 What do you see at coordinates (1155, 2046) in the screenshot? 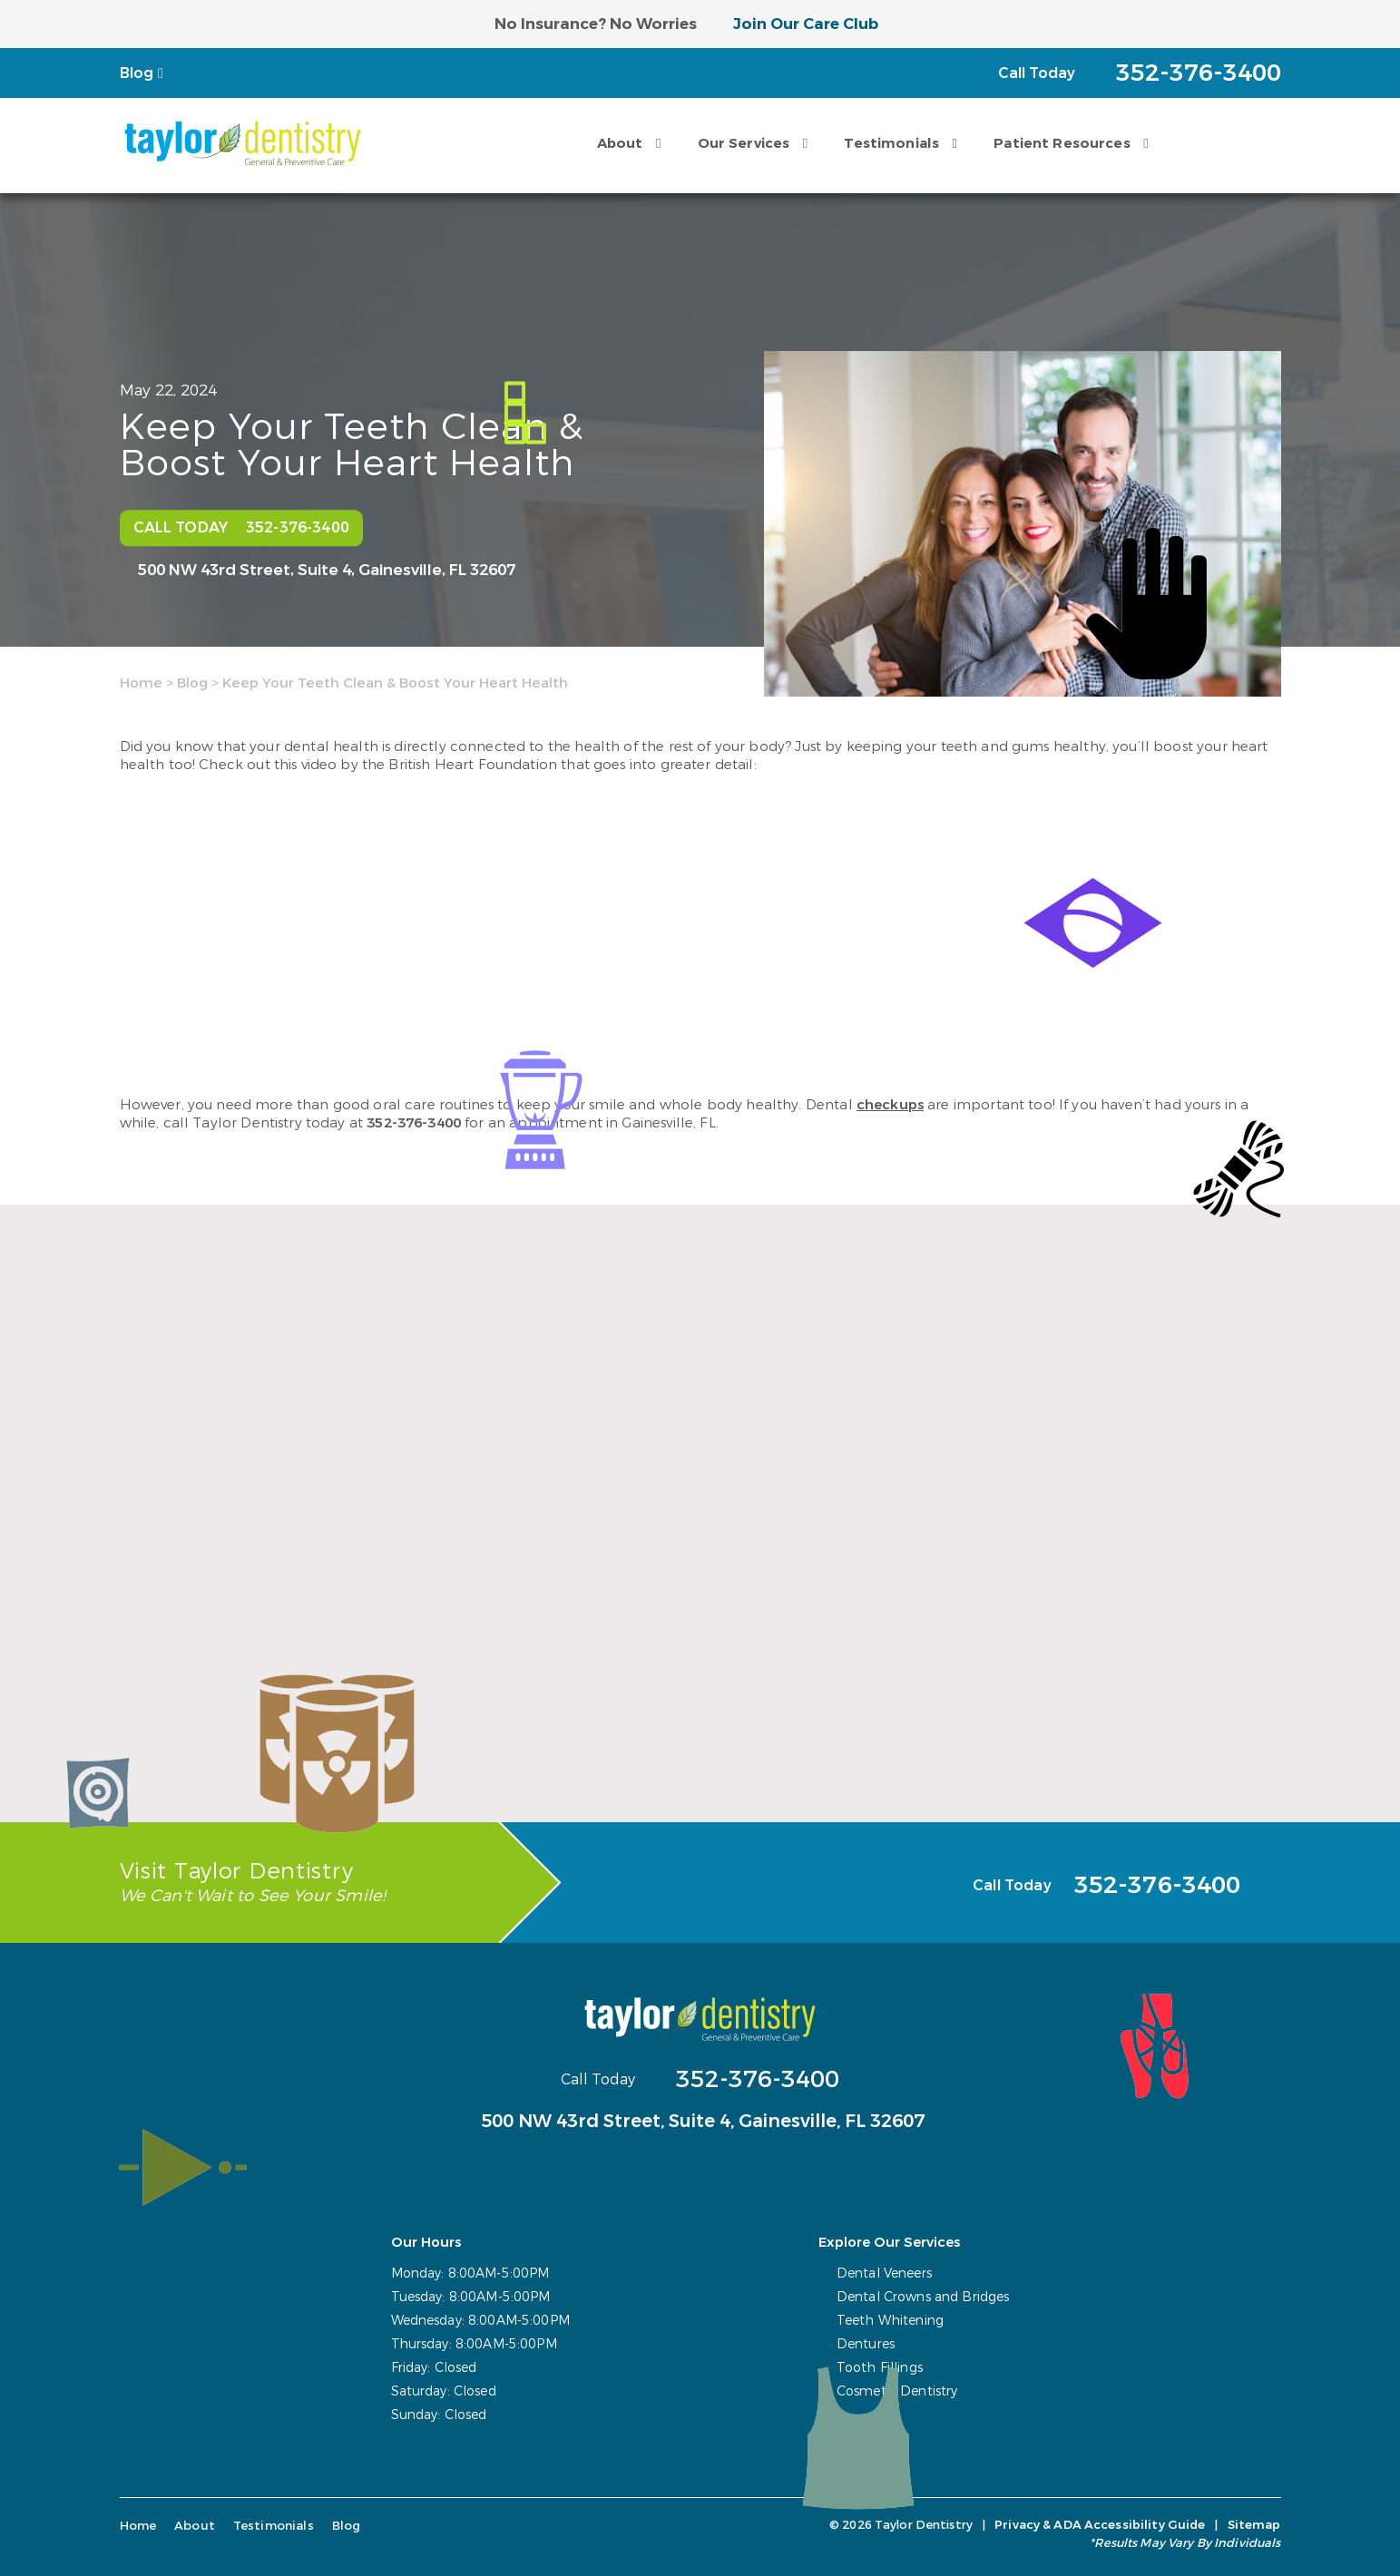
I see `access dance or ballet-related content` at bounding box center [1155, 2046].